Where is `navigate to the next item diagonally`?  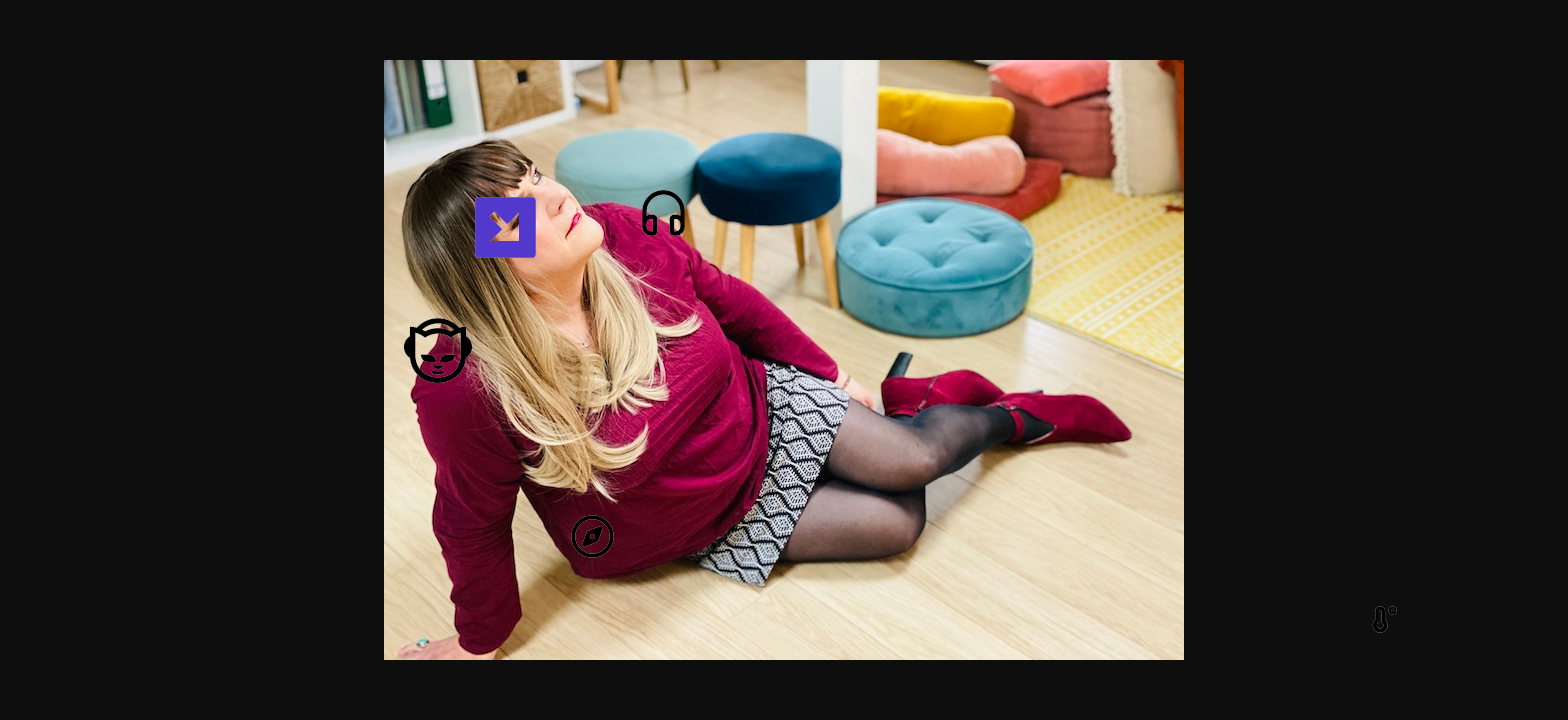
navigate to the next item diagonally is located at coordinates (505, 227).